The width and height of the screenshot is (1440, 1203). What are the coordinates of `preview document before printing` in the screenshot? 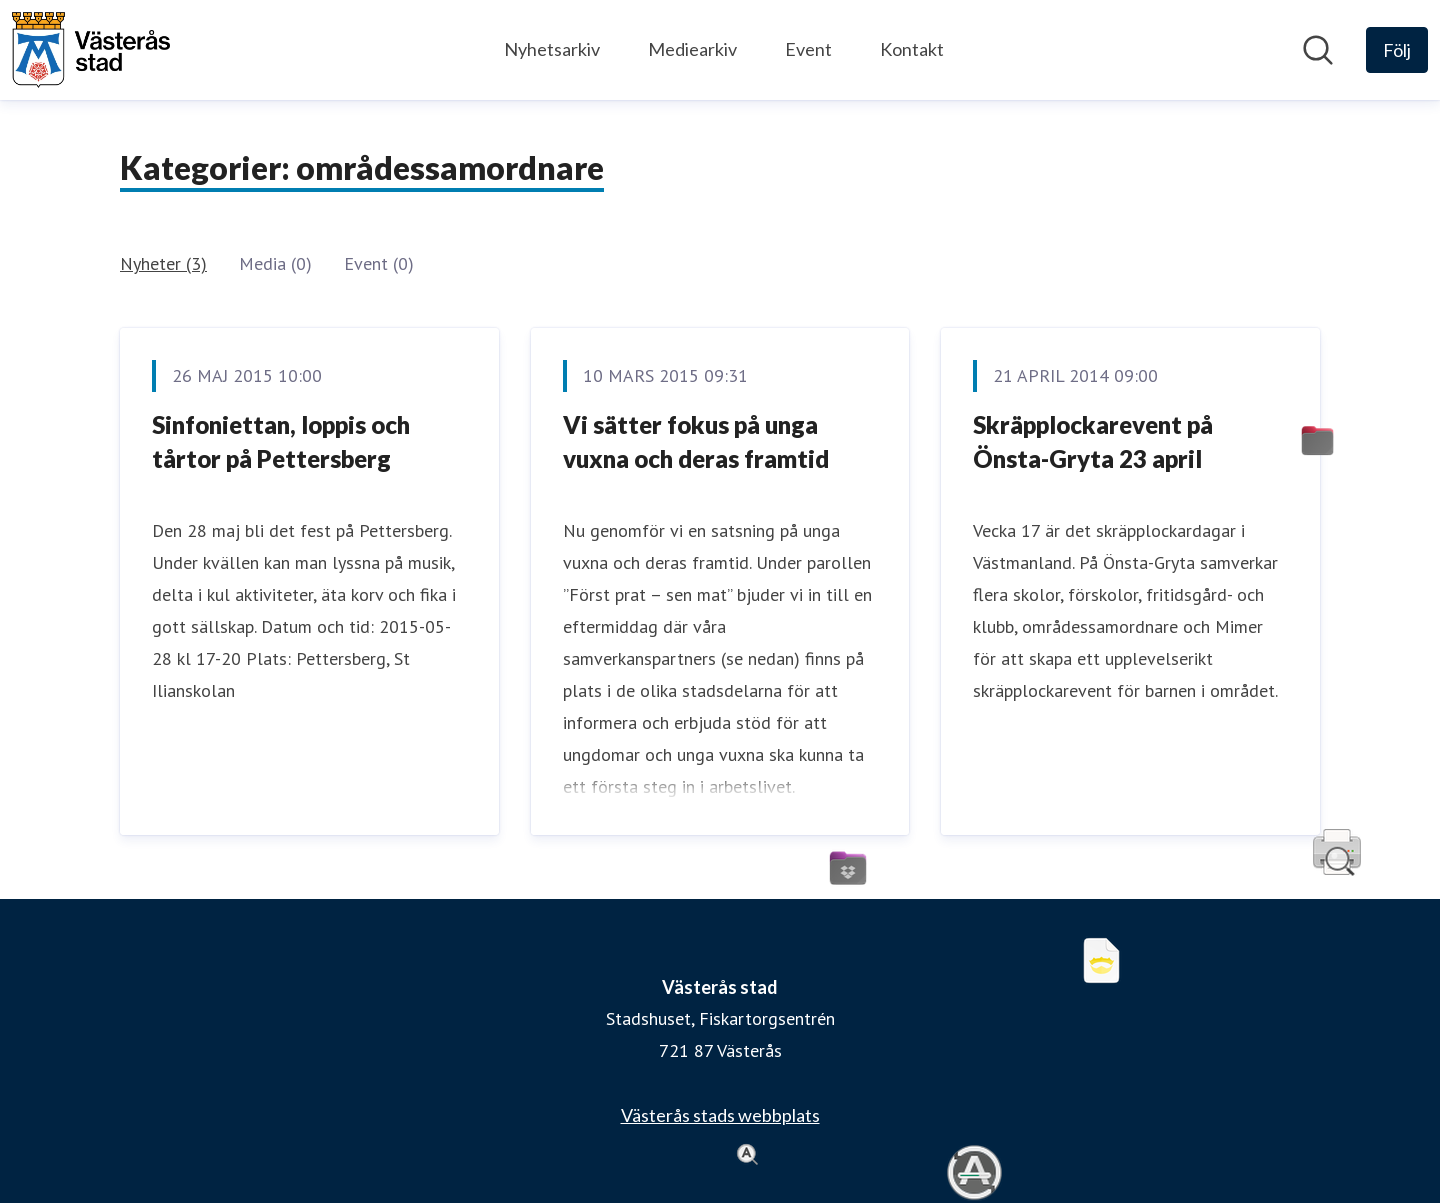 It's located at (1337, 852).